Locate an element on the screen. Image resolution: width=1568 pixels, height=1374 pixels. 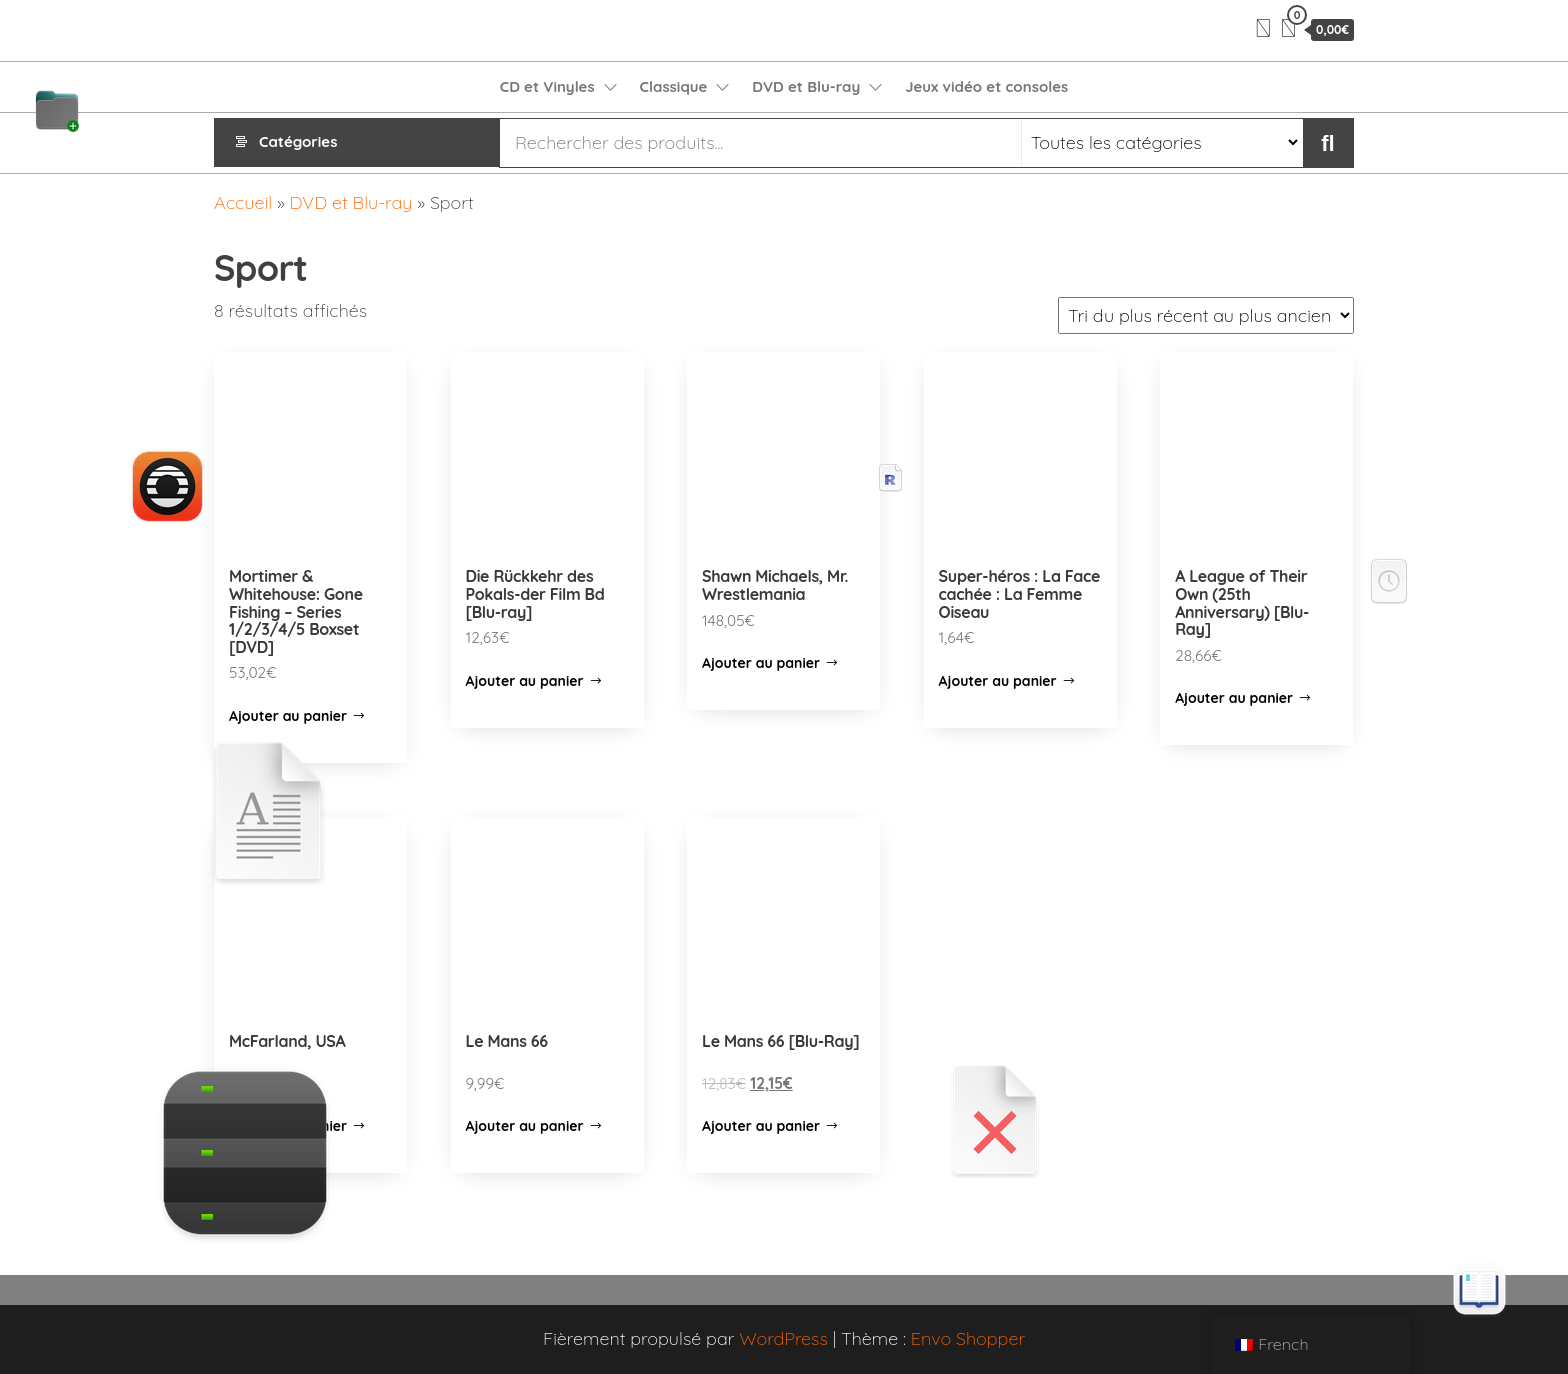
create a new folder is located at coordinates (57, 110).